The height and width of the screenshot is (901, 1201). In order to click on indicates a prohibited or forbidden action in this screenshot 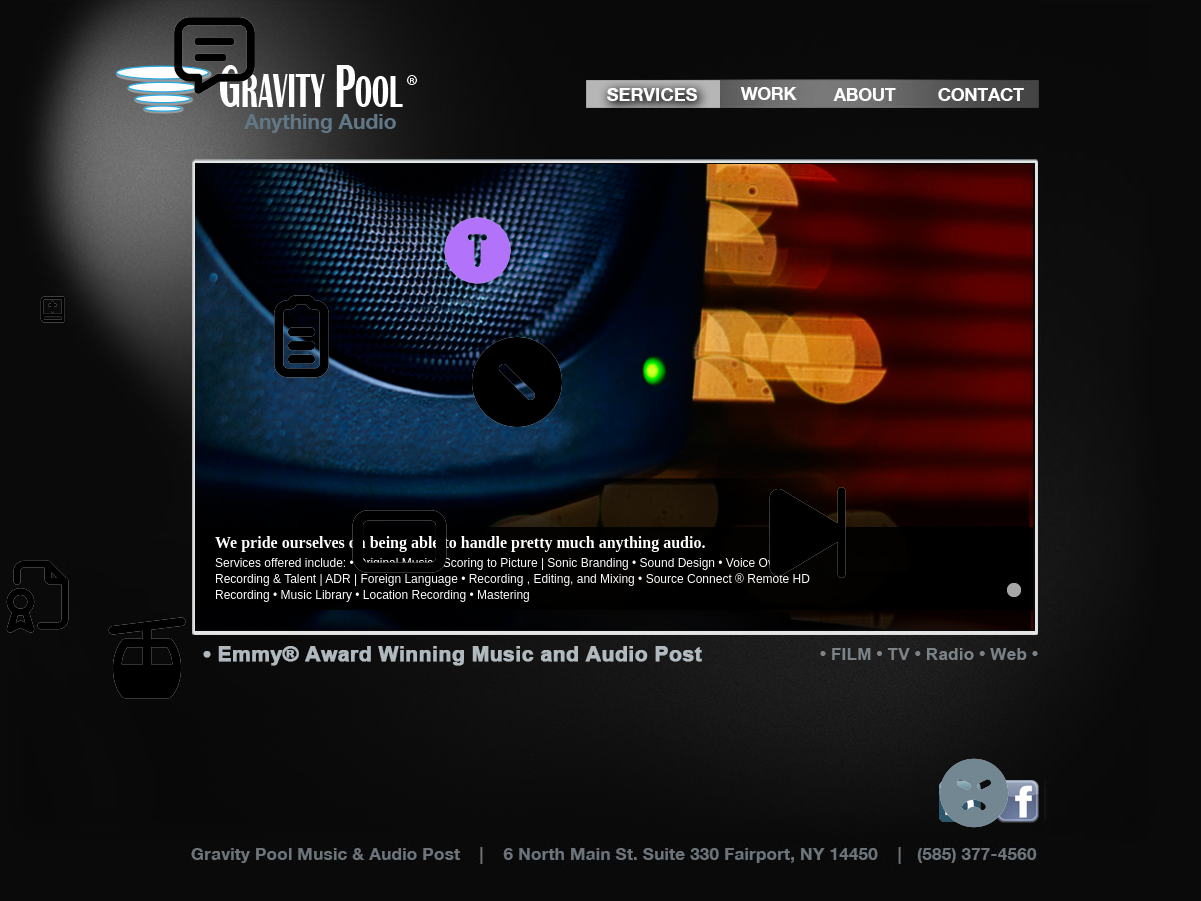, I will do `click(517, 382)`.